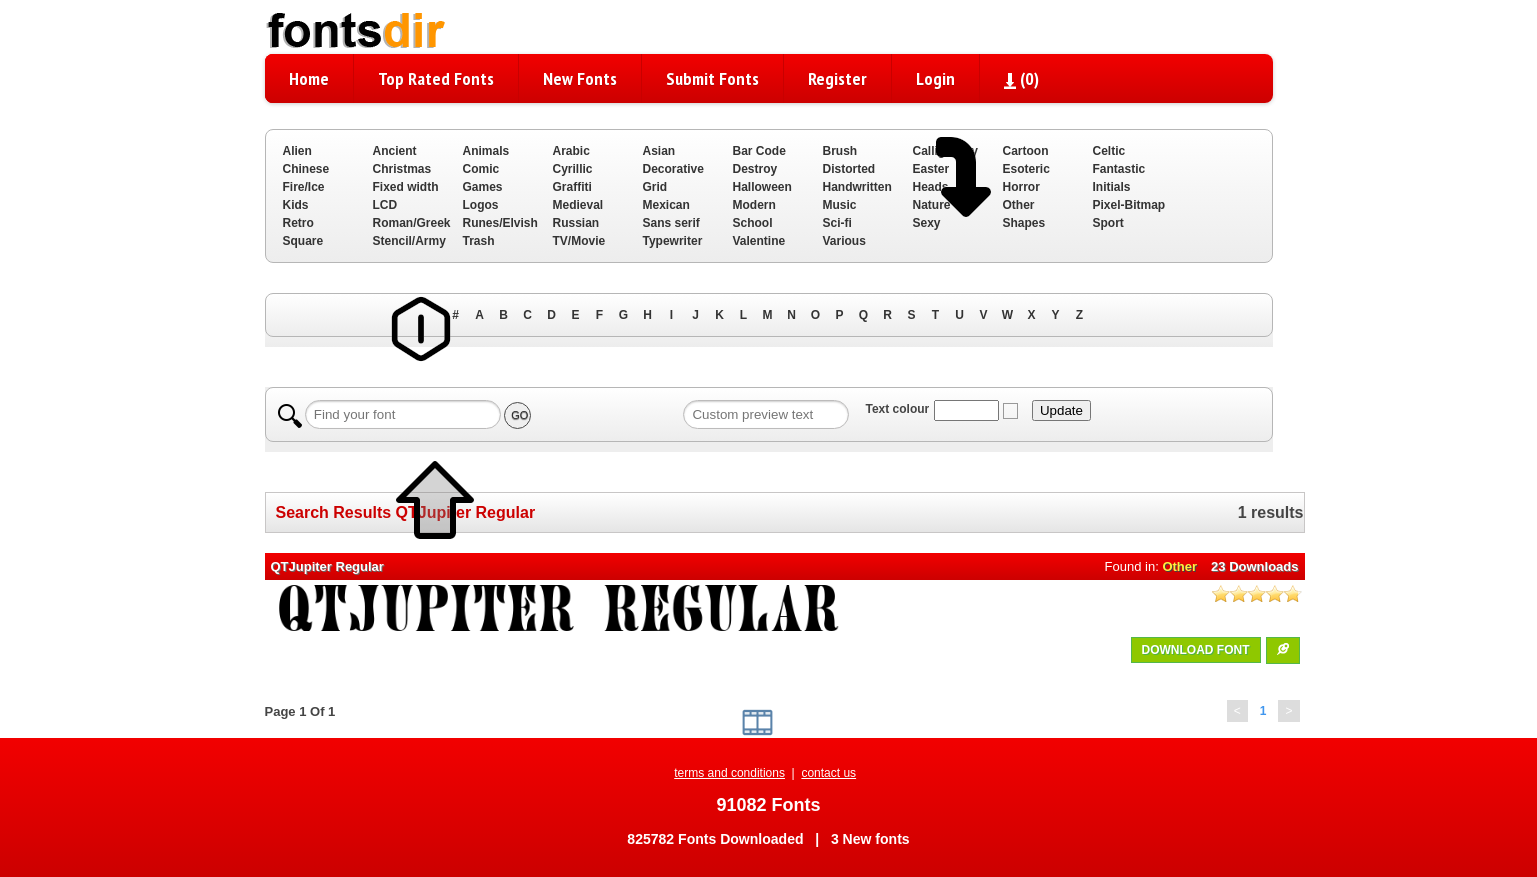  What do you see at coordinates (966, 177) in the screenshot?
I see `navigate to the next item below` at bounding box center [966, 177].